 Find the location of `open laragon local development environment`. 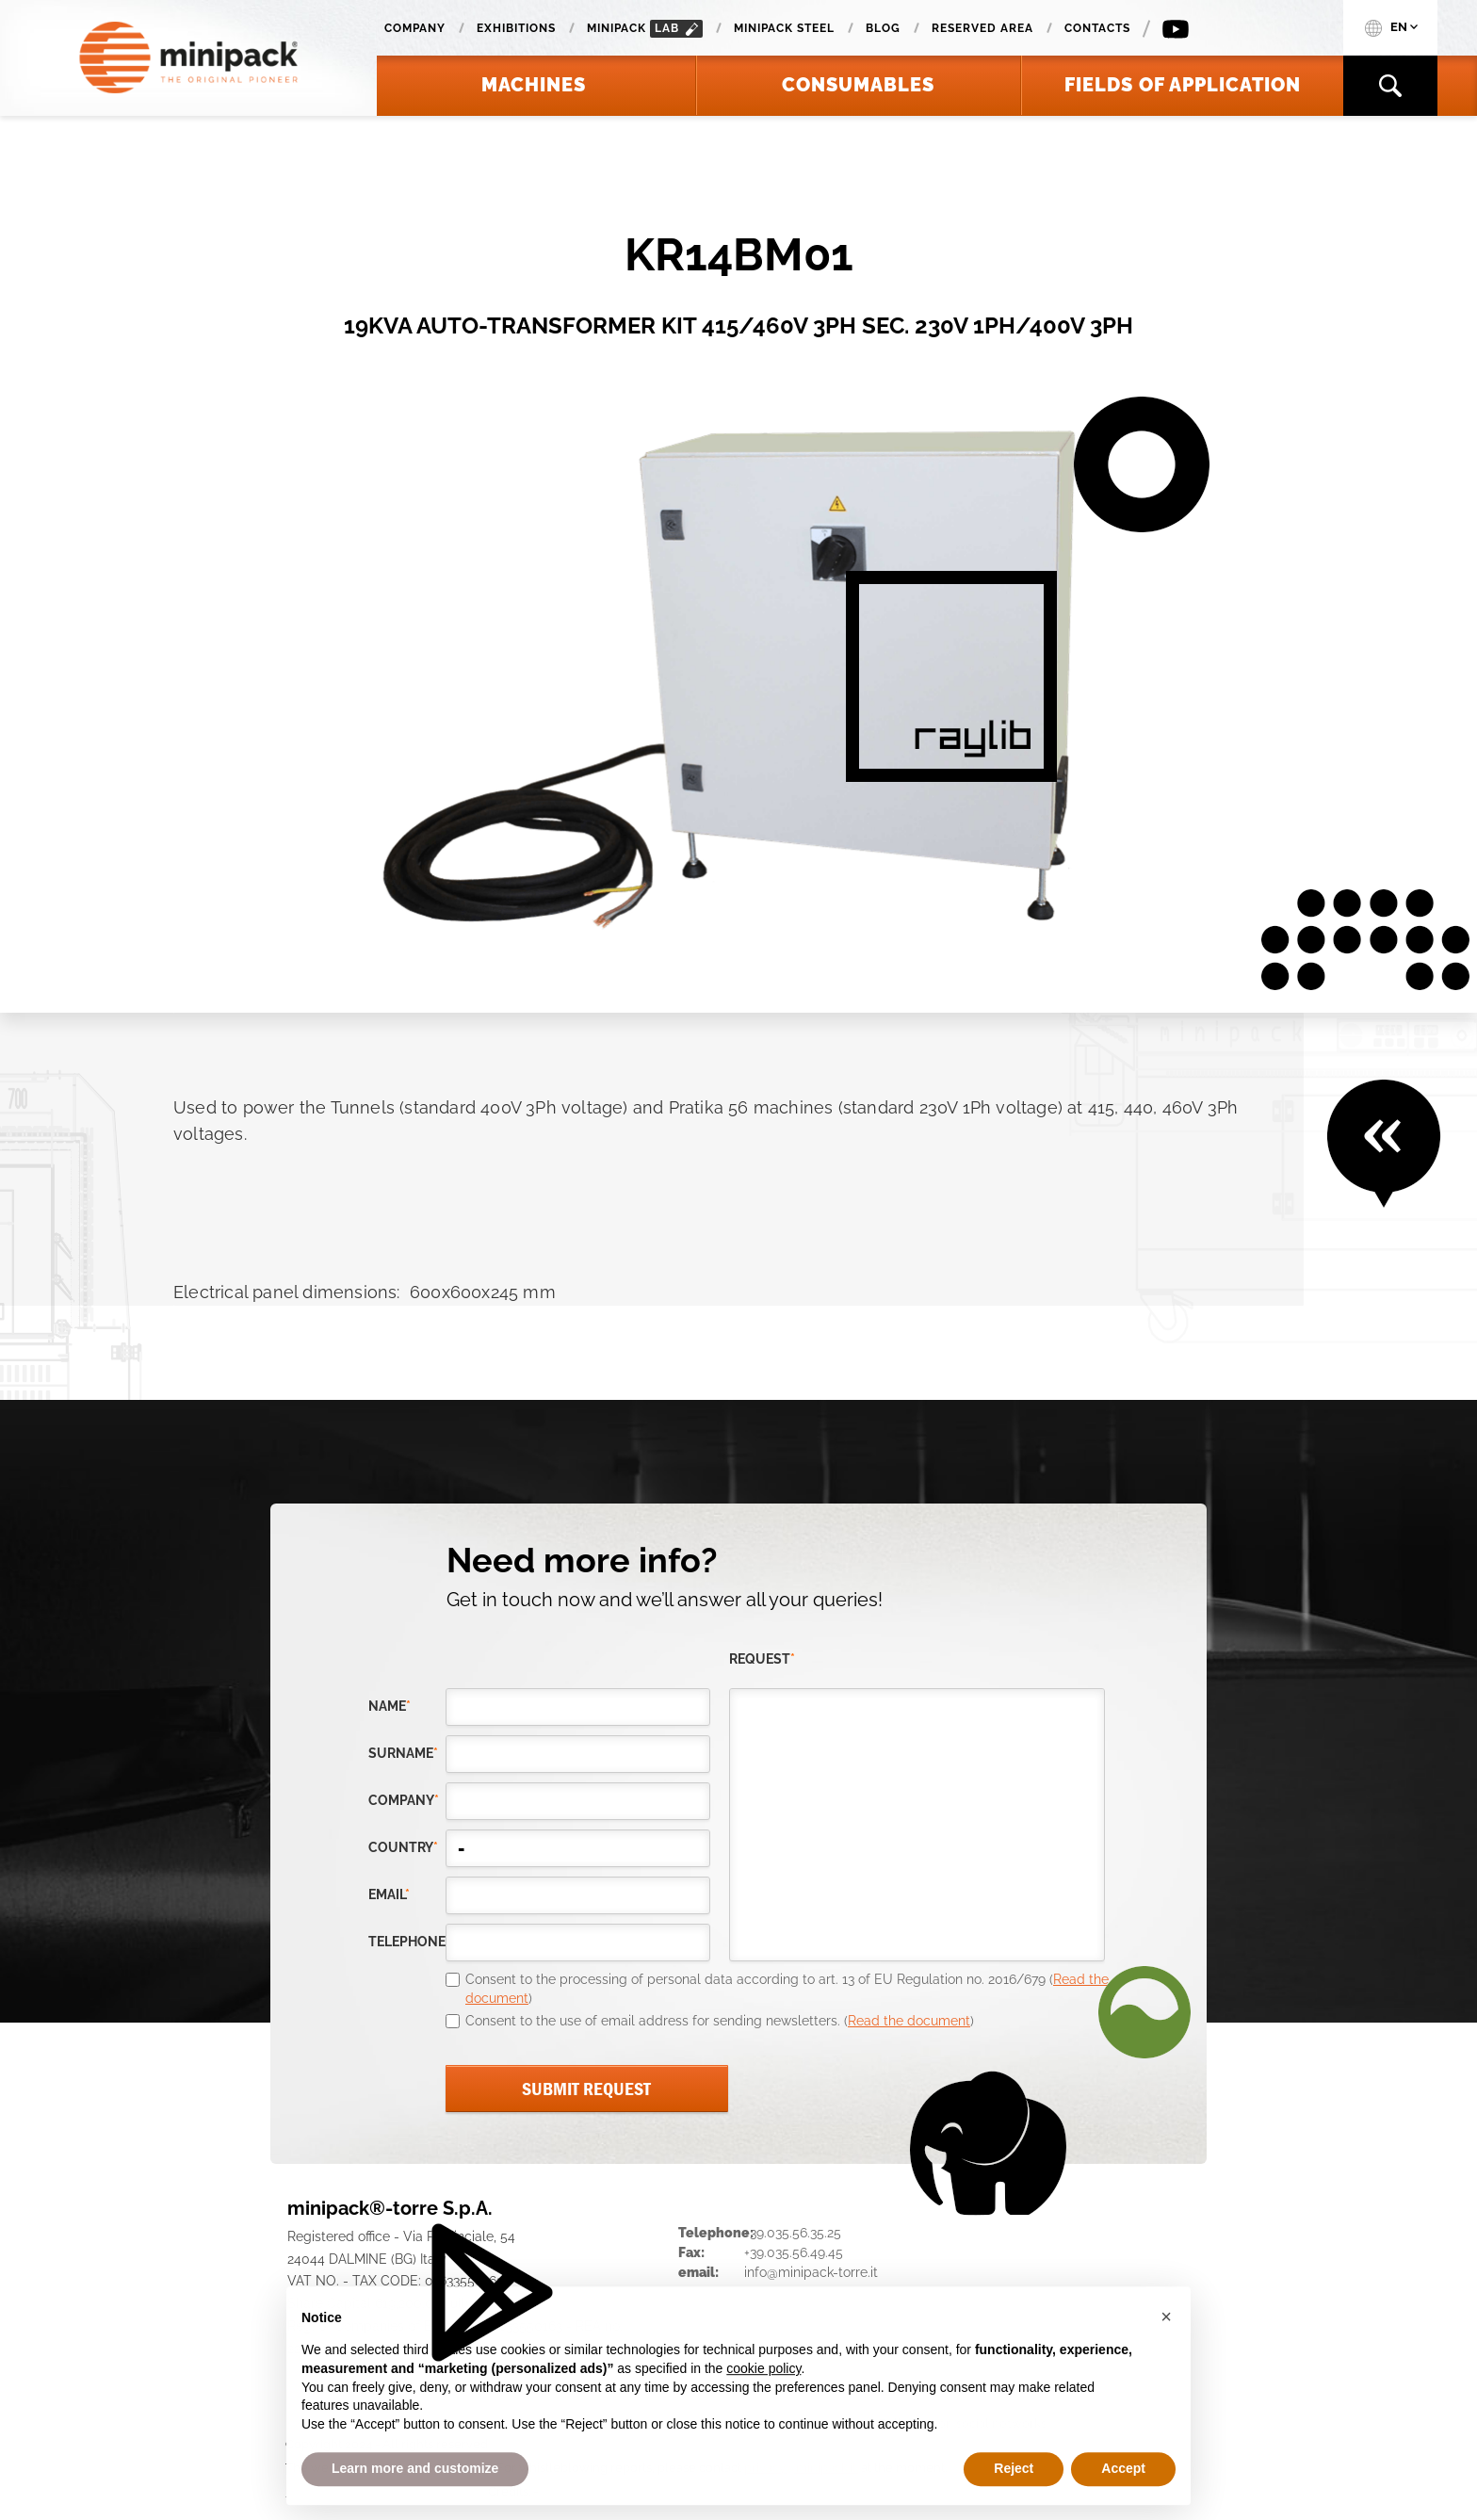

open laragon local development environment is located at coordinates (988, 2143).